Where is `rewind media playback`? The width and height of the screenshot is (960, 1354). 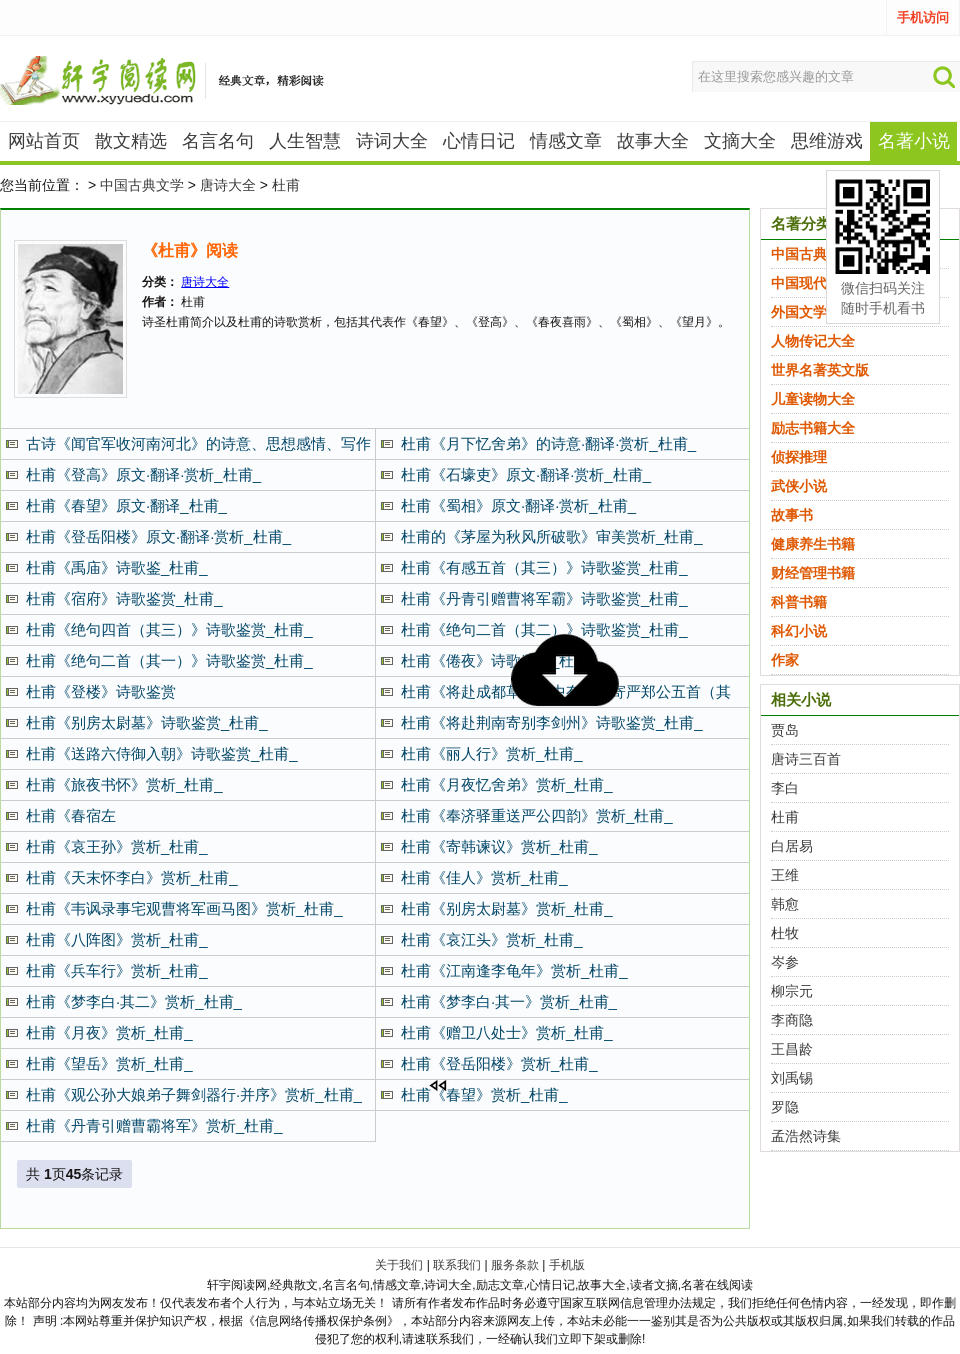
rewind media playback is located at coordinates (438, 1085).